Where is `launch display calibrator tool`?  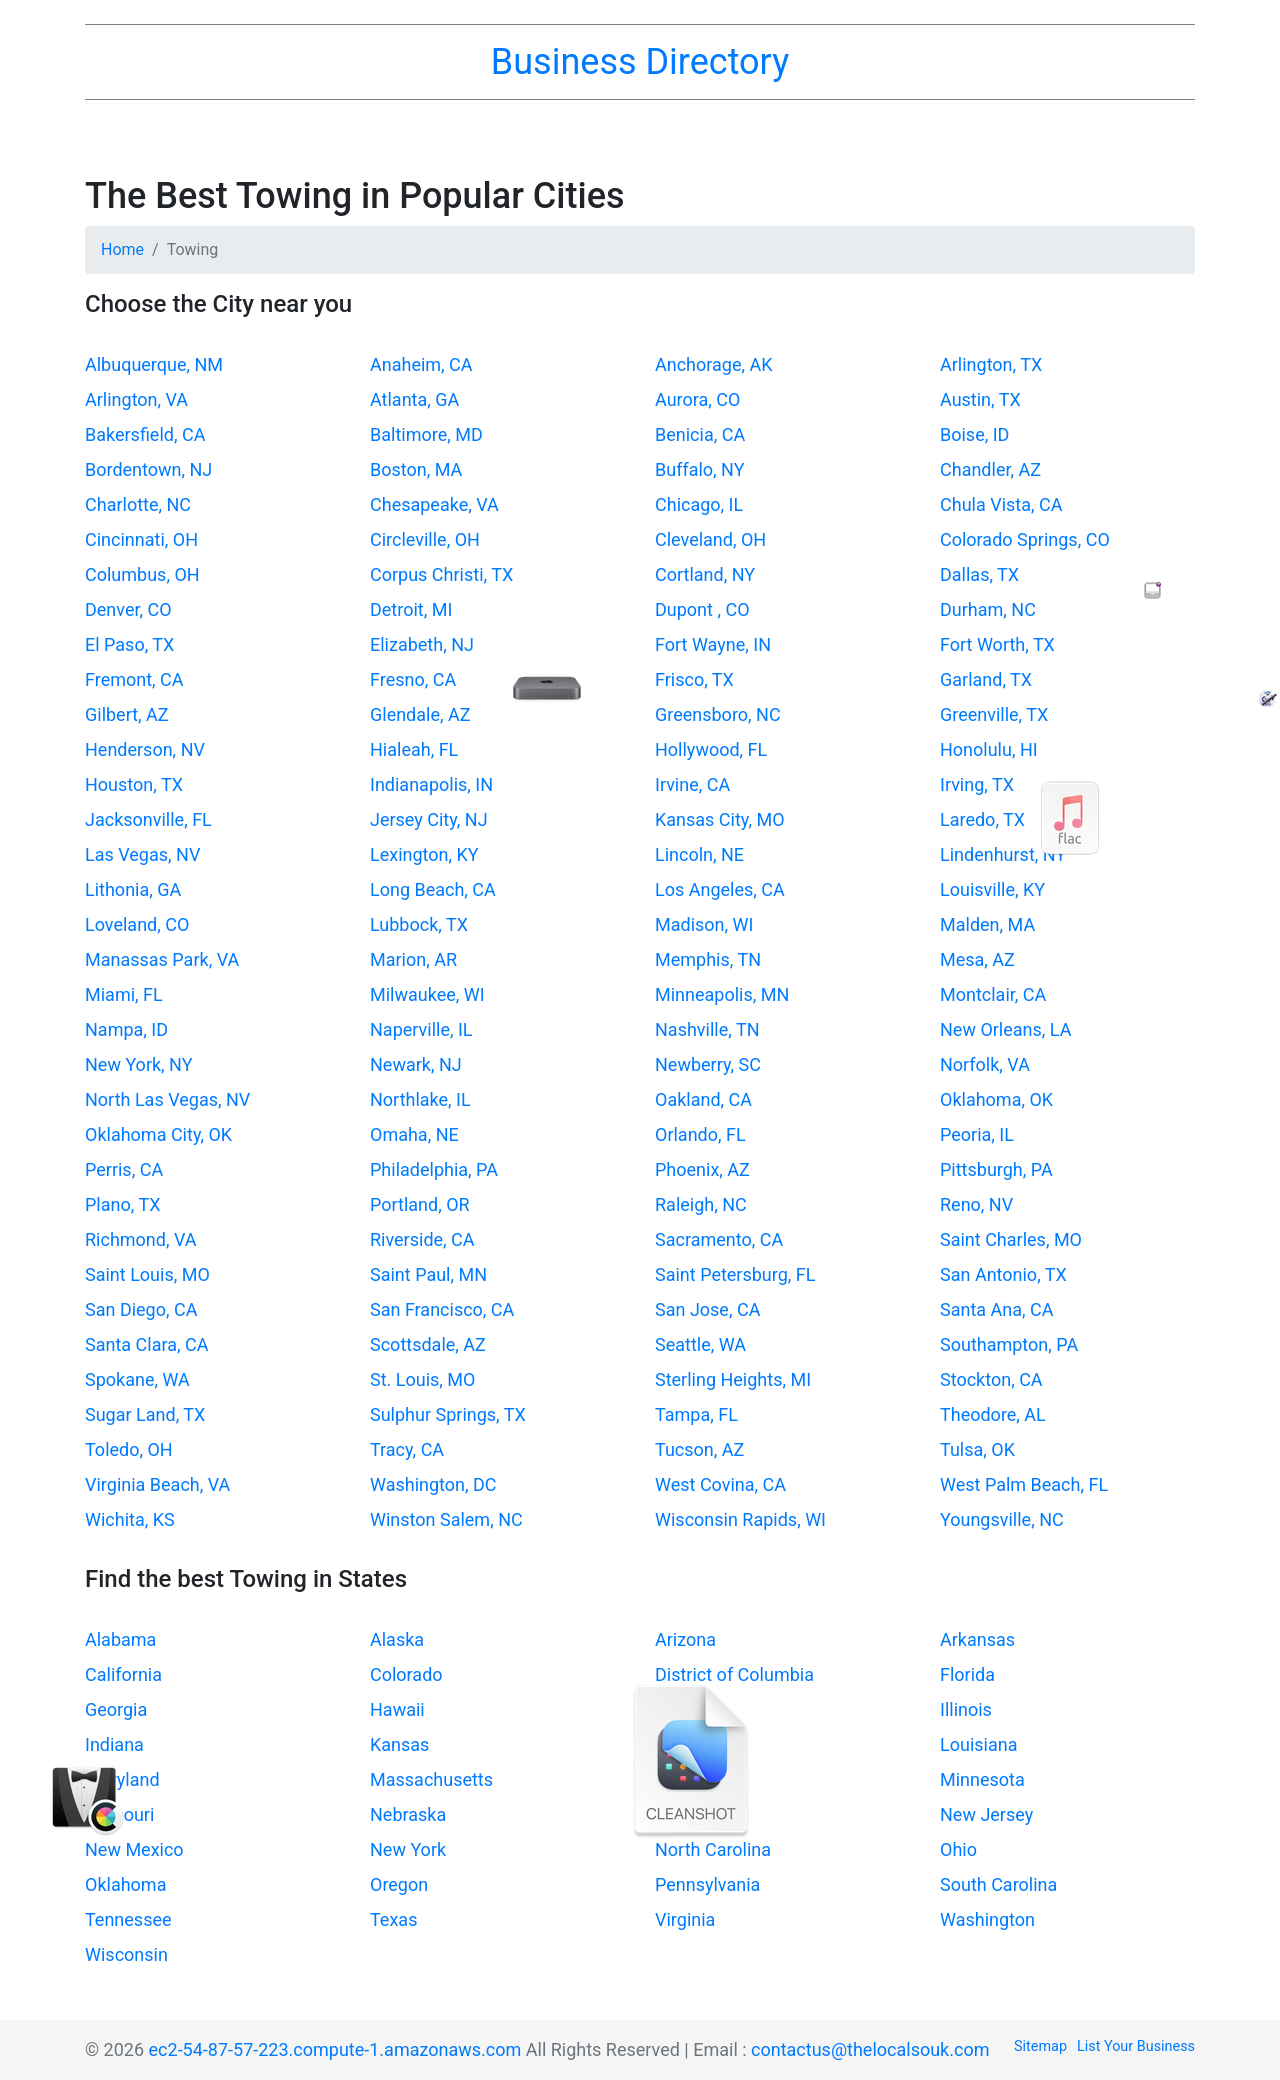
launch display calibrator tool is located at coordinates (88, 1801).